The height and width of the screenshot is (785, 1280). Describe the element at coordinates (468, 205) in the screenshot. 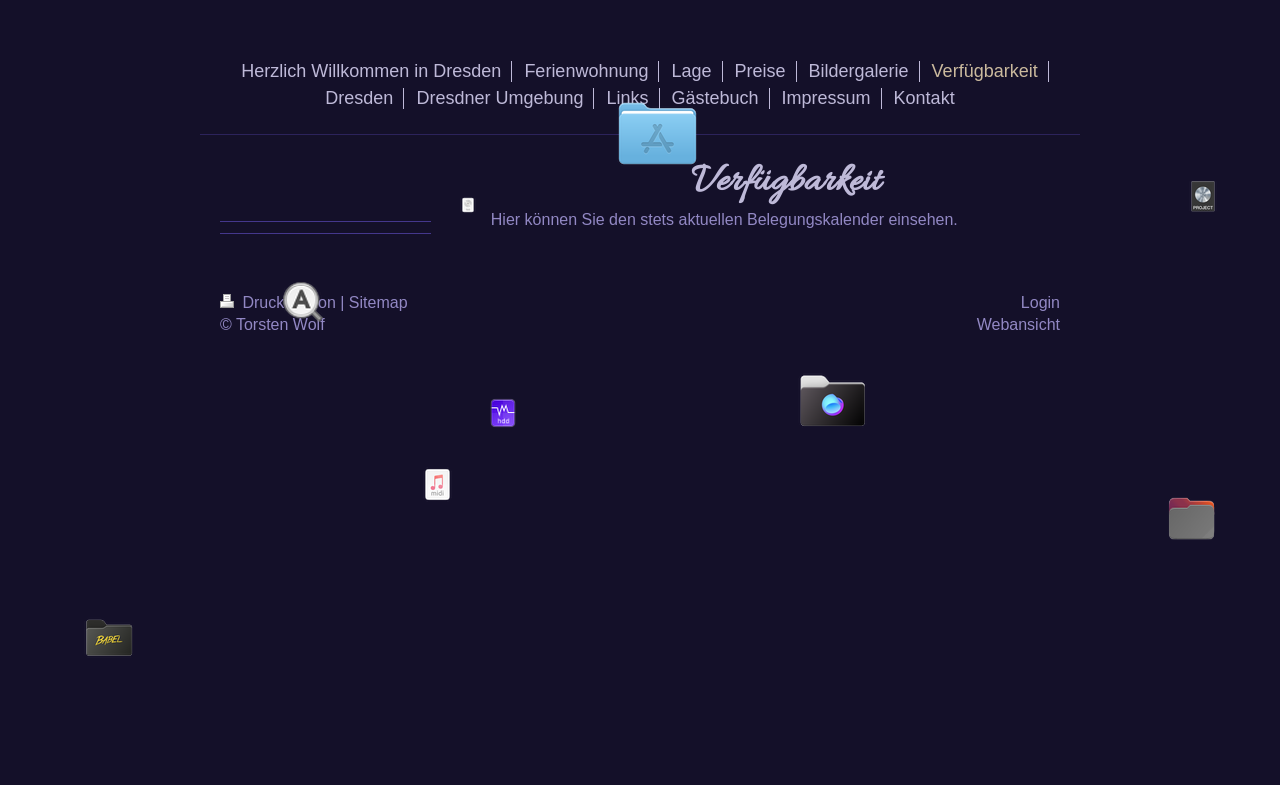

I see `a CD/DVD disc image file (ISO format)` at that location.